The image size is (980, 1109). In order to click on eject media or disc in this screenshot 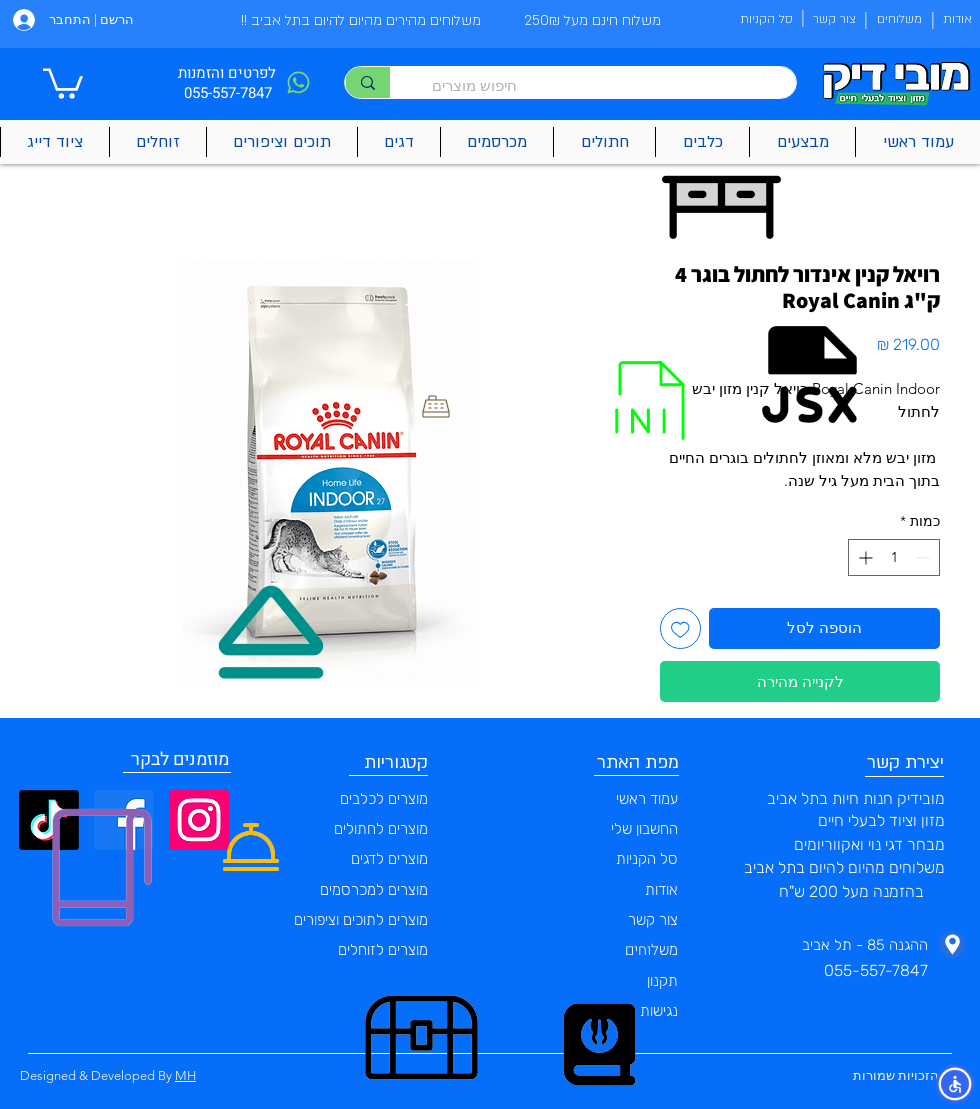, I will do `click(271, 638)`.